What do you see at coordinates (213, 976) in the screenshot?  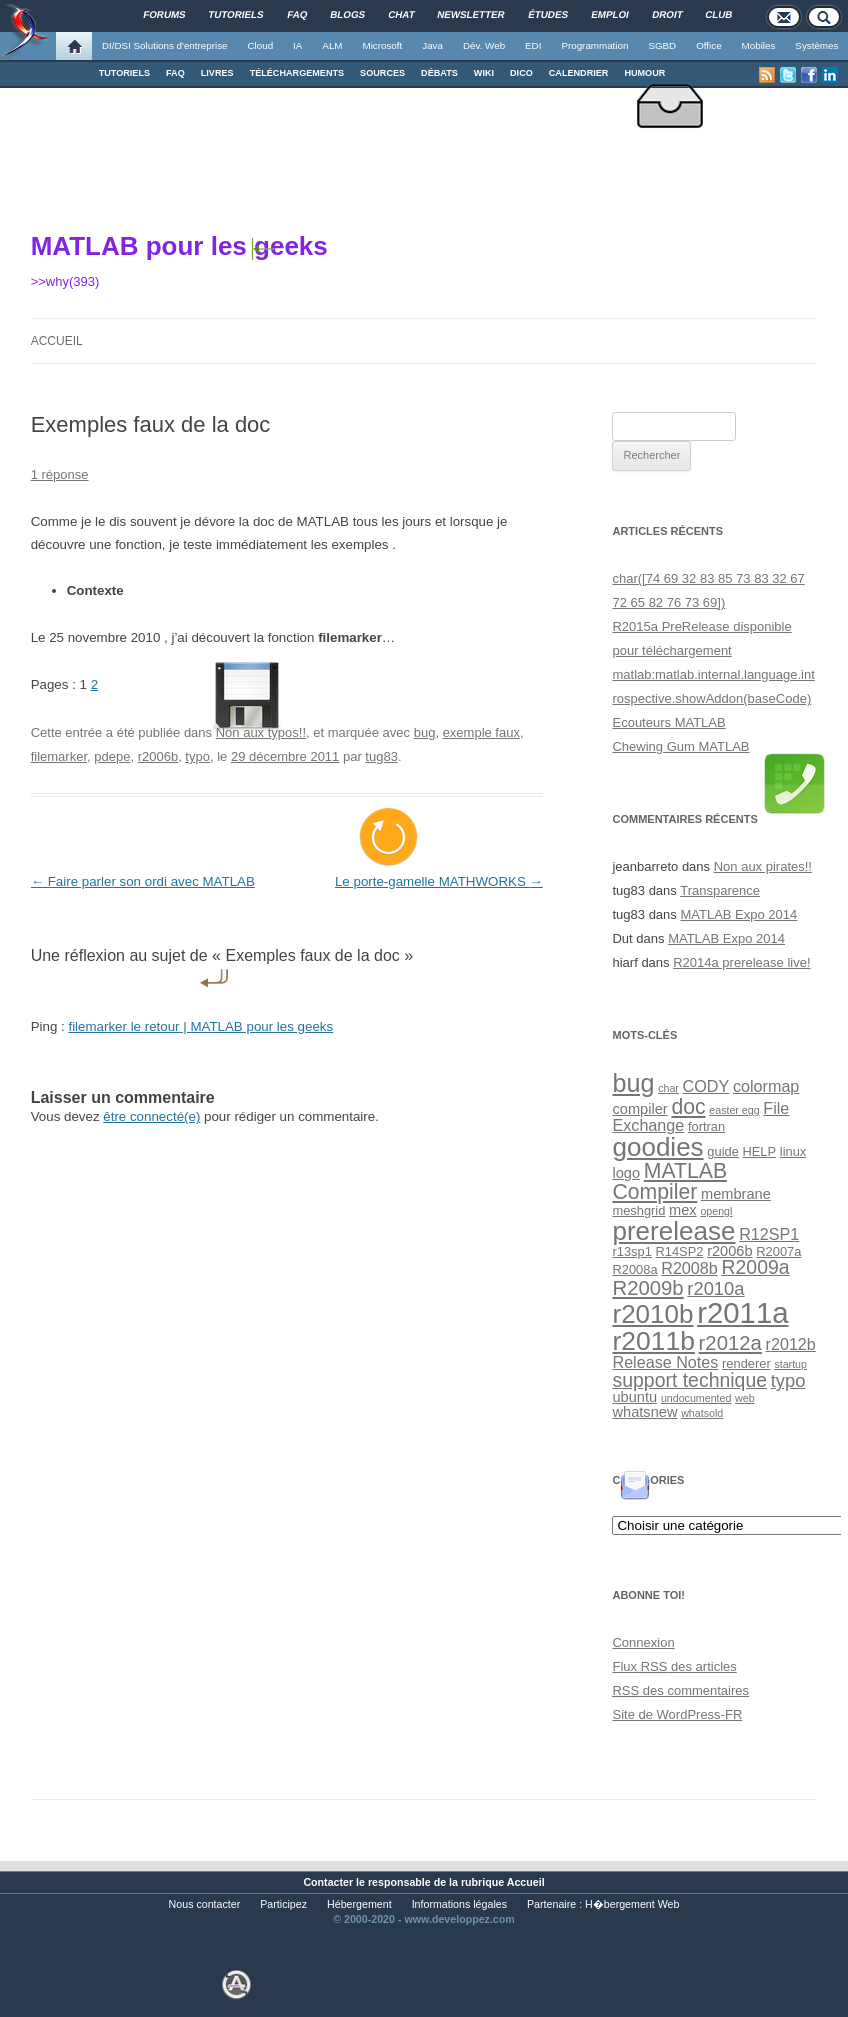 I see `reply to all recipients of an email` at bounding box center [213, 976].